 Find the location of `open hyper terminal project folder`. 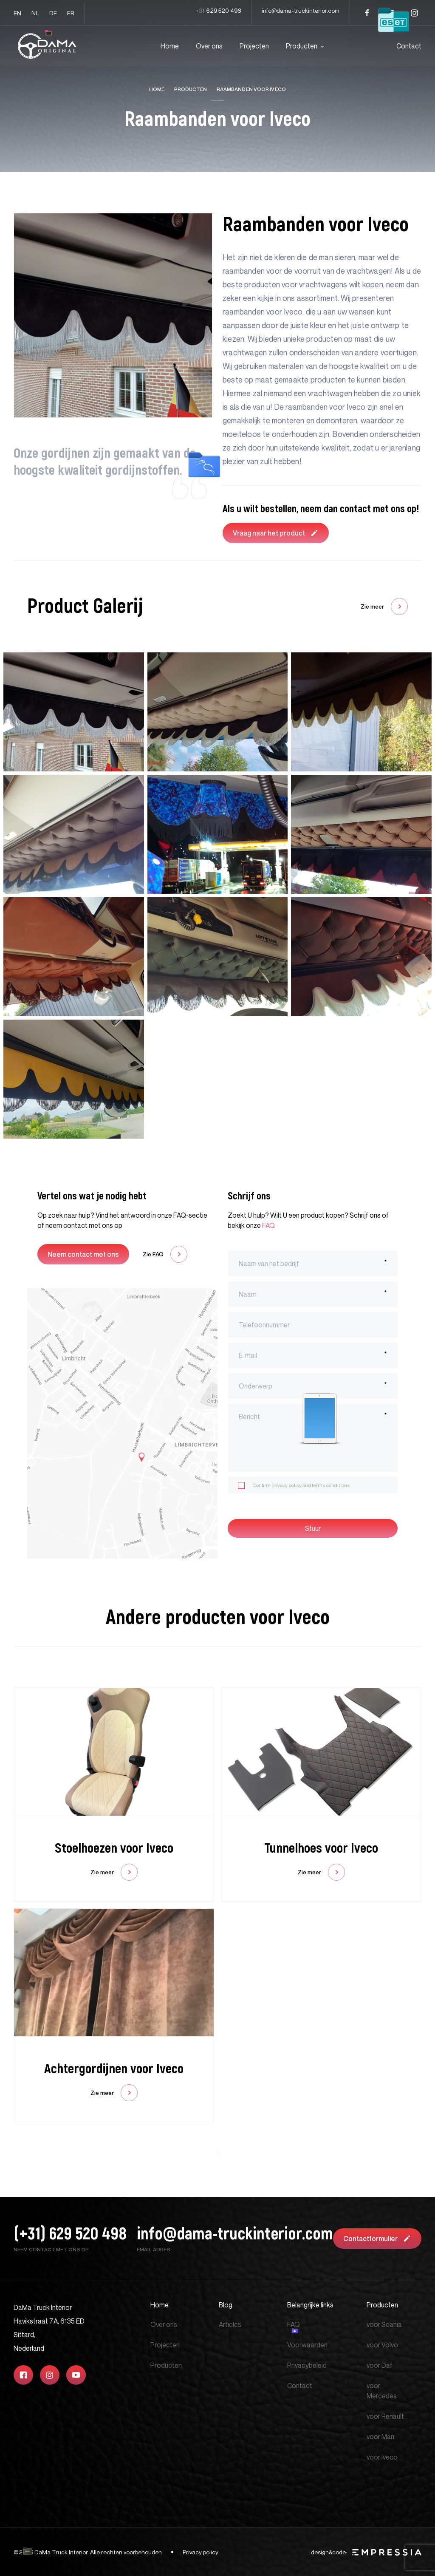

open hyper terminal project folder is located at coordinates (48, 33).